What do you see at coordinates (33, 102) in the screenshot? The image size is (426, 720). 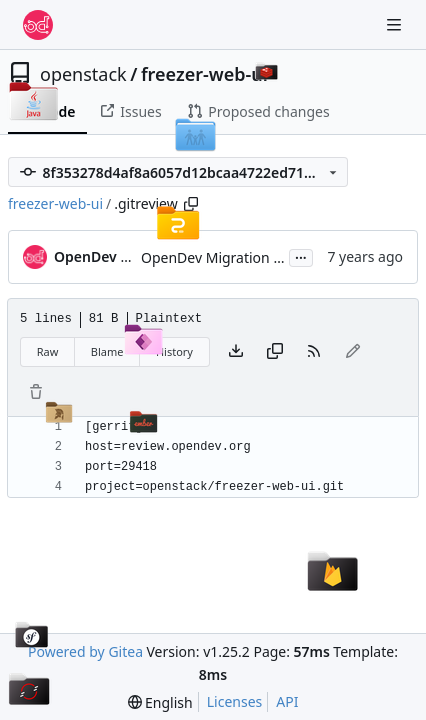 I see `open folder containing java project files` at bounding box center [33, 102].